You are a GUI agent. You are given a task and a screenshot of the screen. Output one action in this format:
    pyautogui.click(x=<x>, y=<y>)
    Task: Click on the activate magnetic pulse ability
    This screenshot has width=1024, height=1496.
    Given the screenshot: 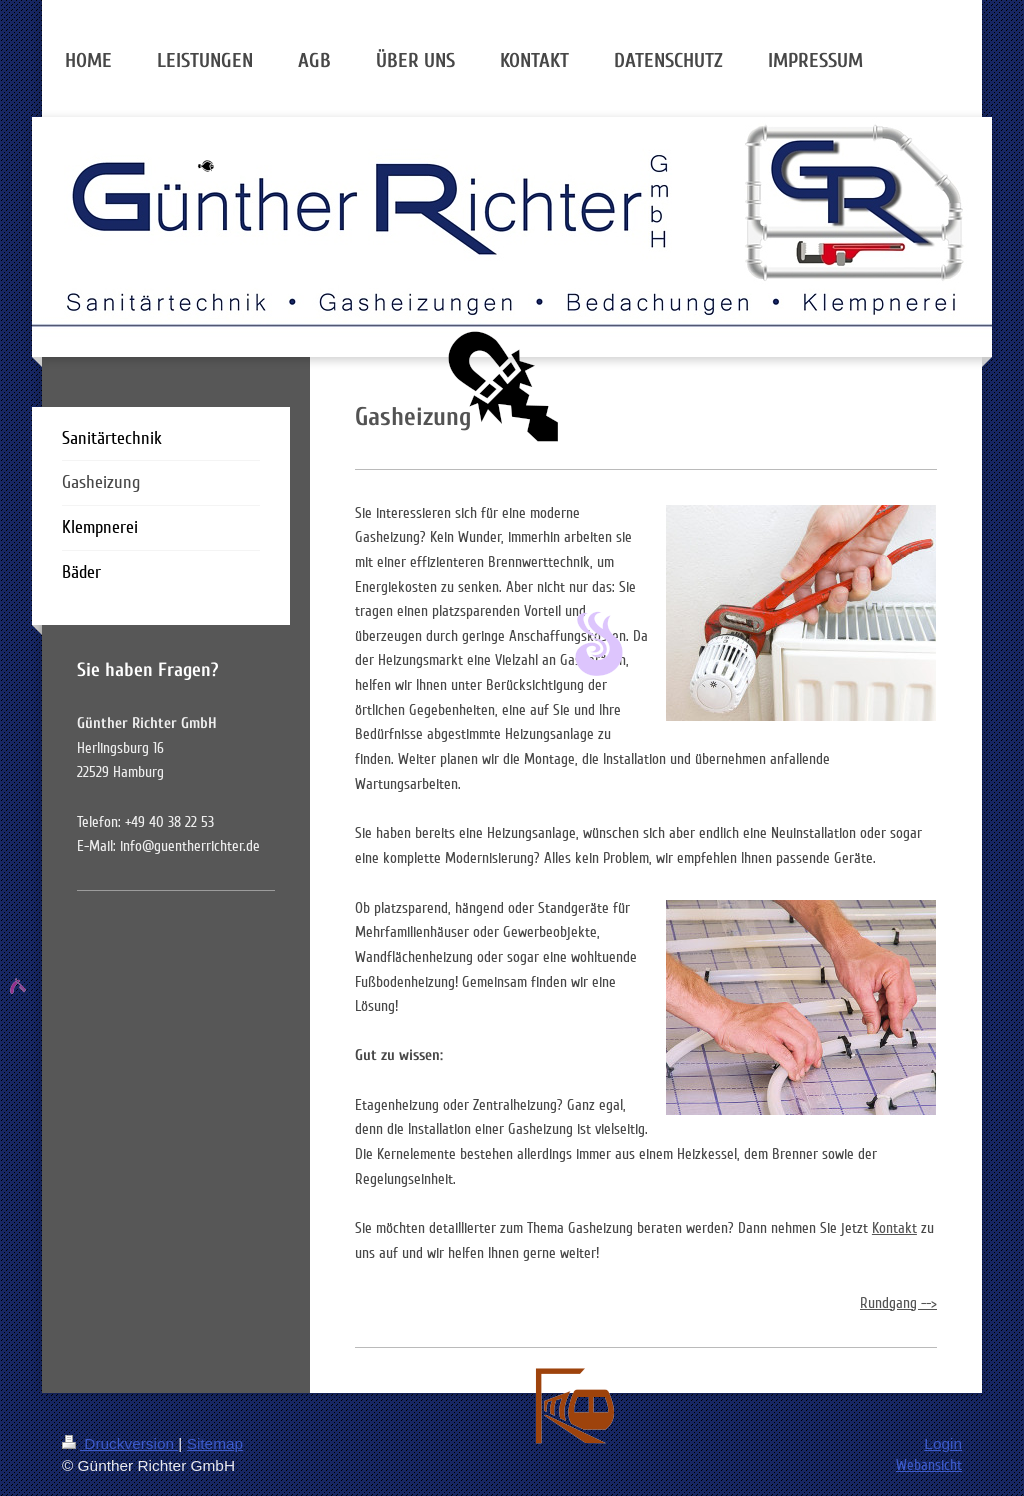 What is the action you would take?
    pyautogui.click(x=503, y=386)
    